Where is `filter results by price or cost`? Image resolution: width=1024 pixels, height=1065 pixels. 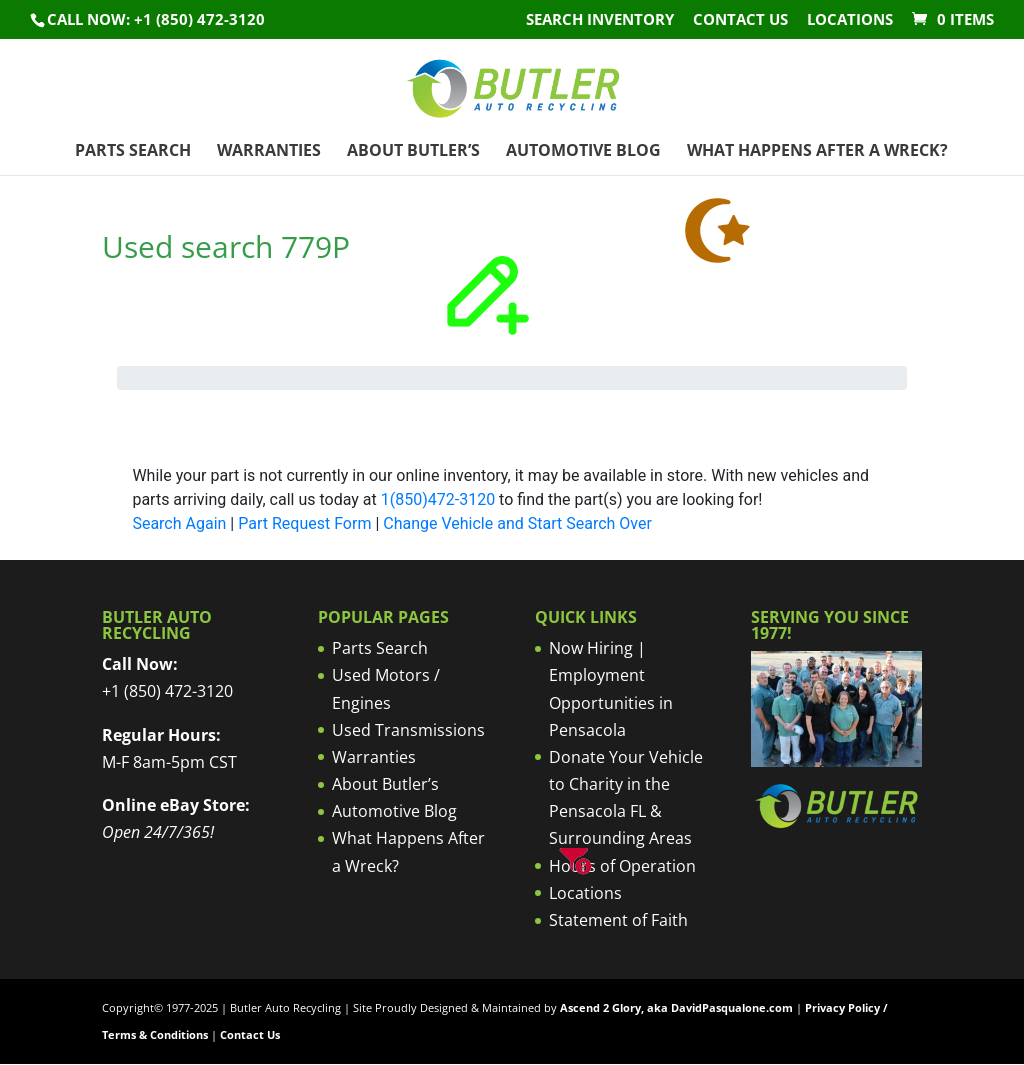
filter results by price or cost is located at coordinates (575, 858).